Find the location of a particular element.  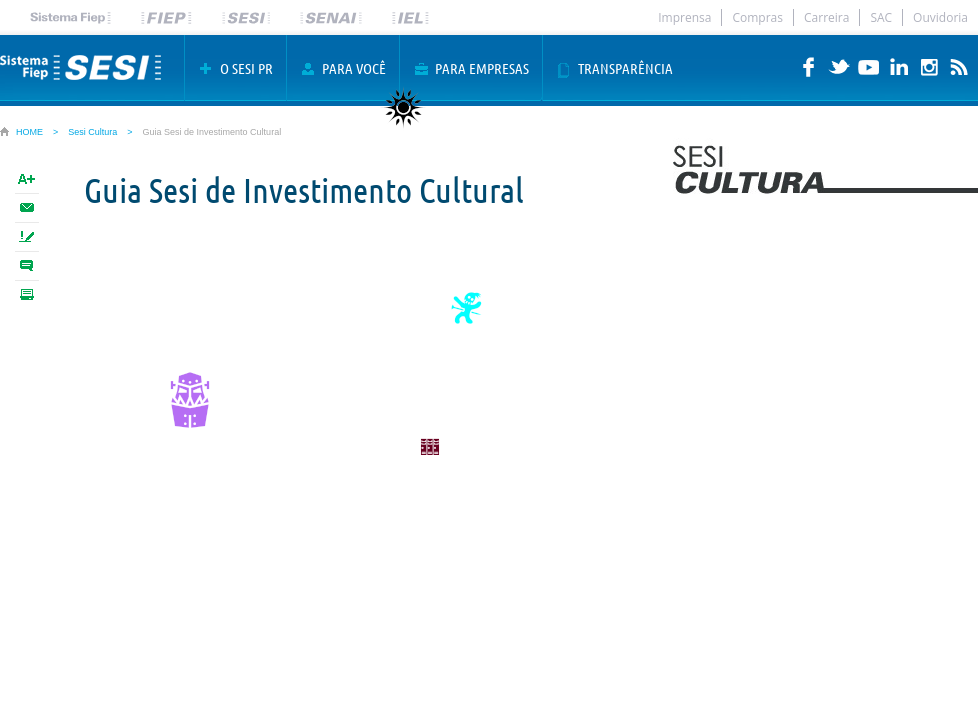

access storage lockers or compartments is located at coordinates (430, 446).